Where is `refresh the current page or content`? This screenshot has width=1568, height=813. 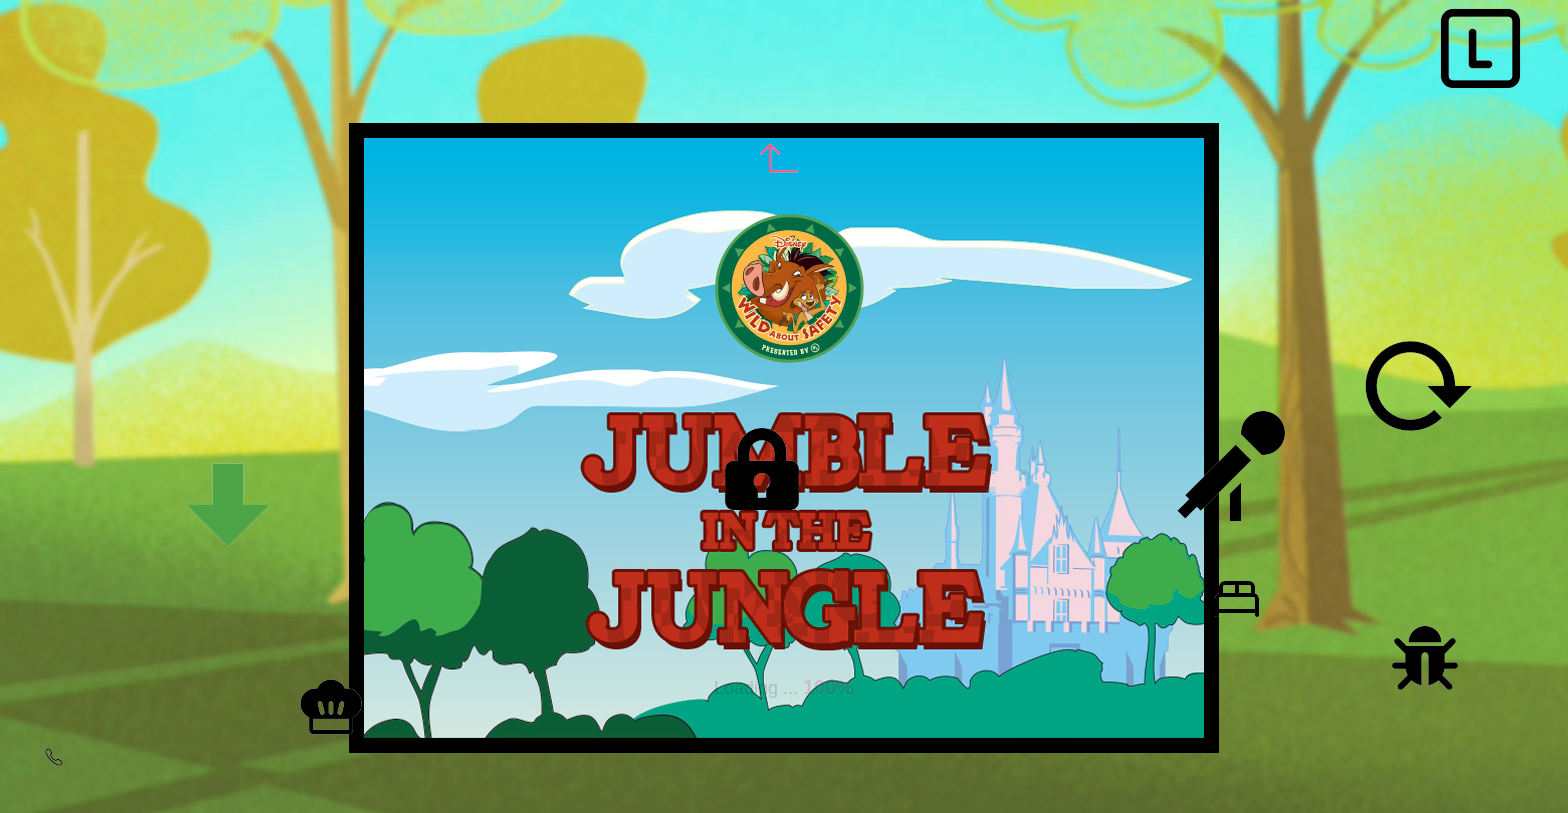 refresh the current page or content is located at coordinates (1416, 386).